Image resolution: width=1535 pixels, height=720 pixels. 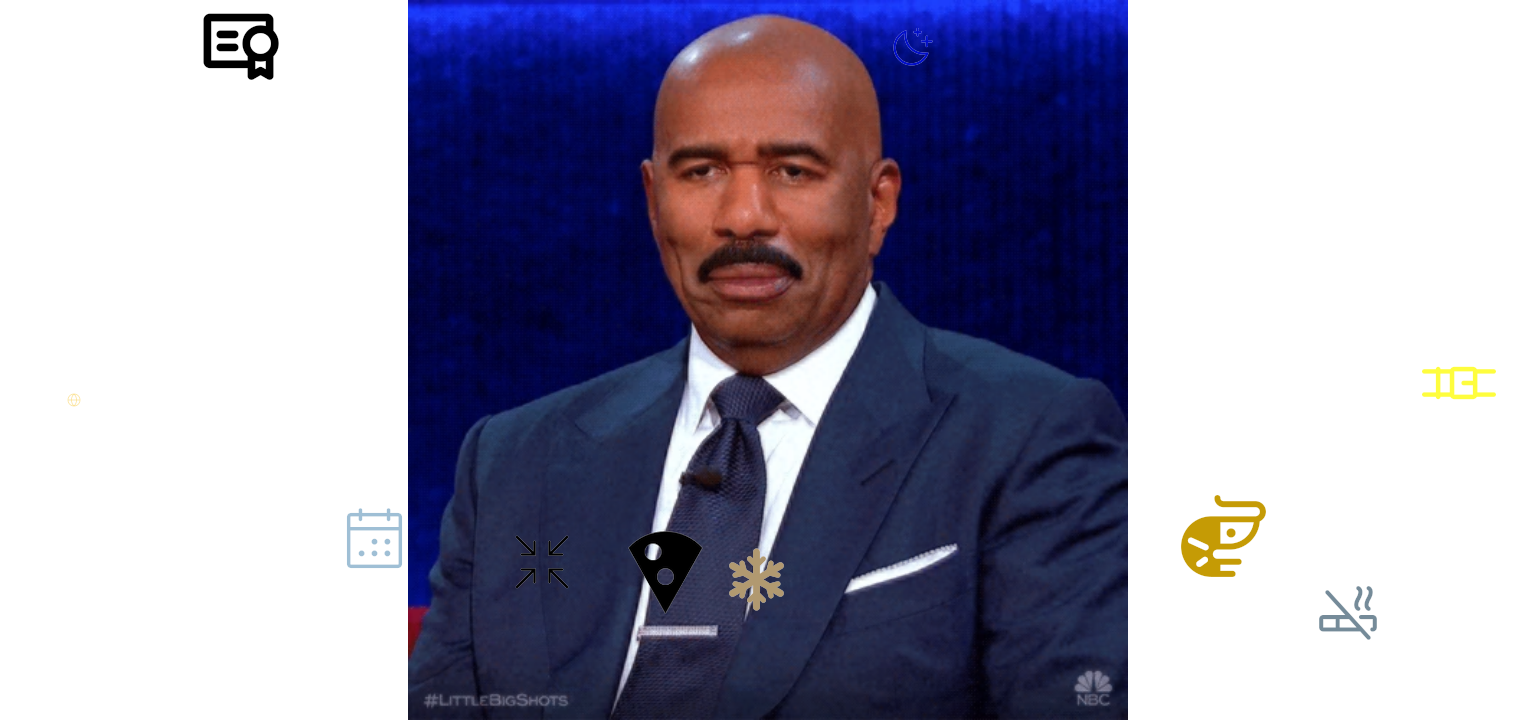 What do you see at coordinates (756, 579) in the screenshot?
I see `activate cooling or air conditioning mode` at bounding box center [756, 579].